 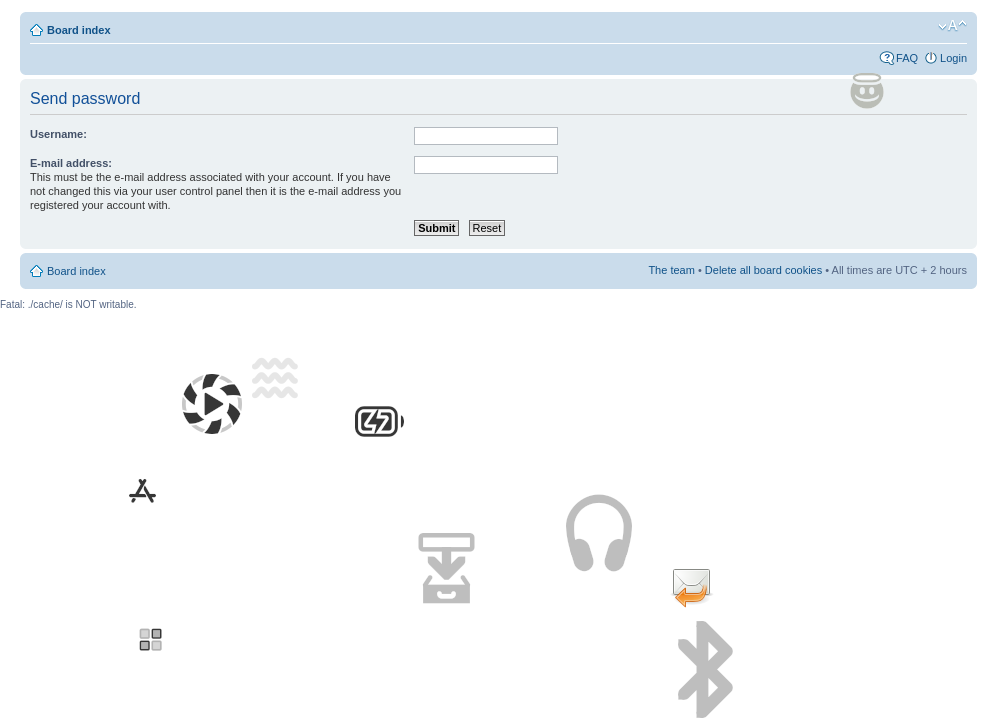 What do you see at coordinates (212, 404) in the screenshot?
I see `open lollypop music player` at bounding box center [212, 404].